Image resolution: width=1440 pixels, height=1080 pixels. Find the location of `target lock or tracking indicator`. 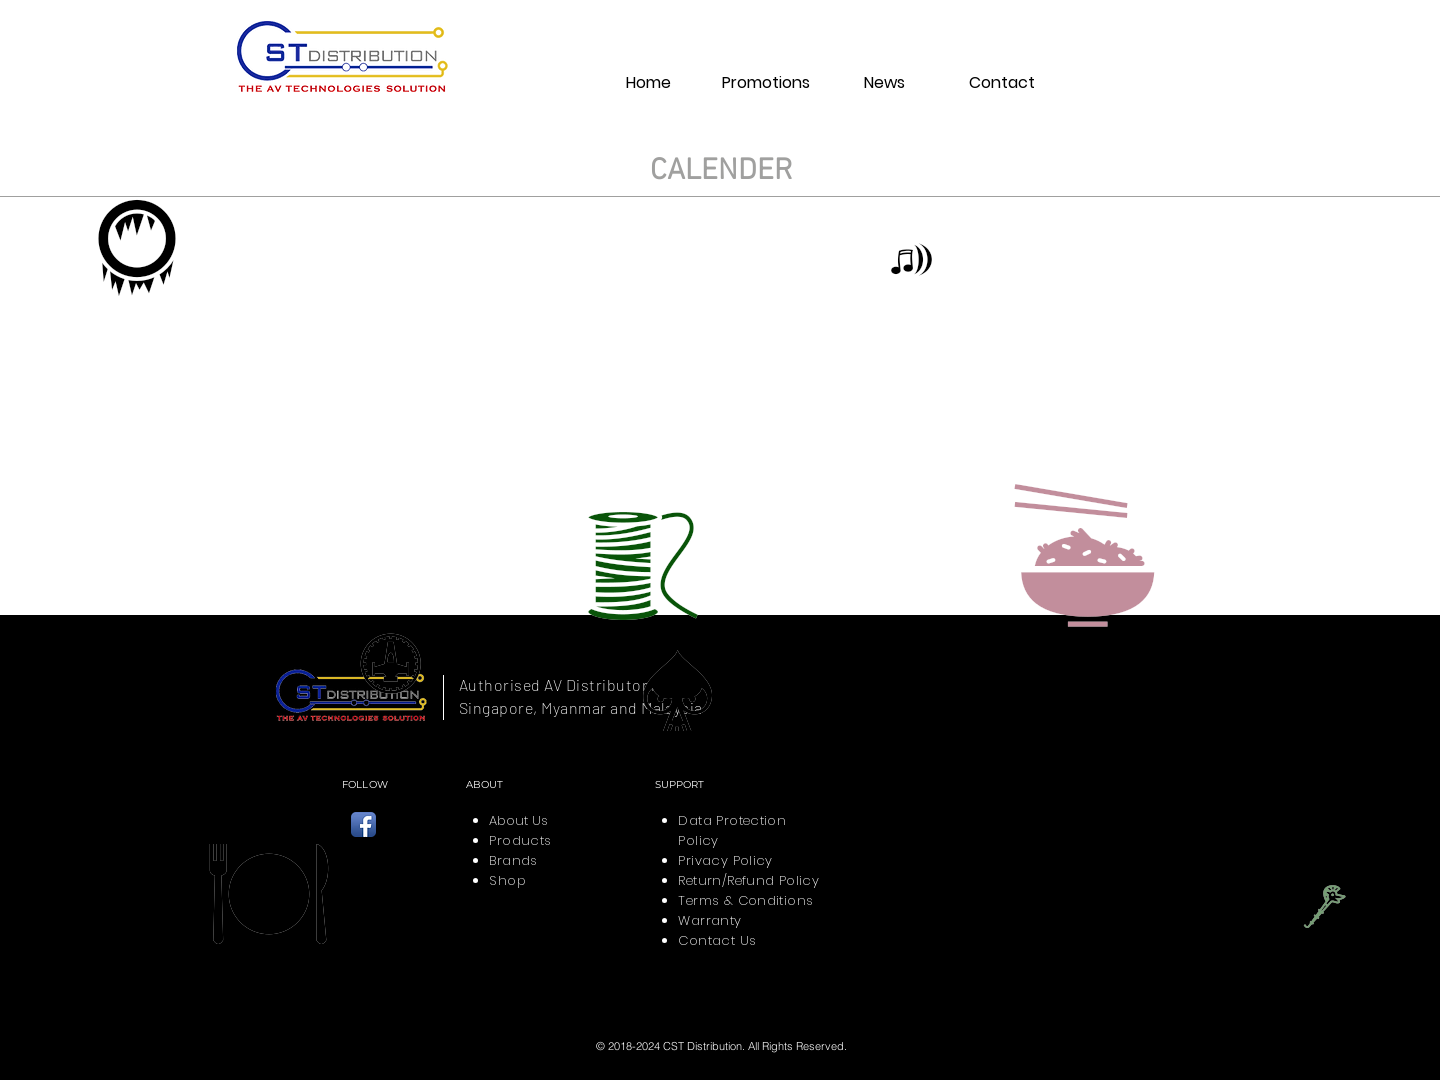

target lock or tracking indicator is located at coordinates (391, 664).